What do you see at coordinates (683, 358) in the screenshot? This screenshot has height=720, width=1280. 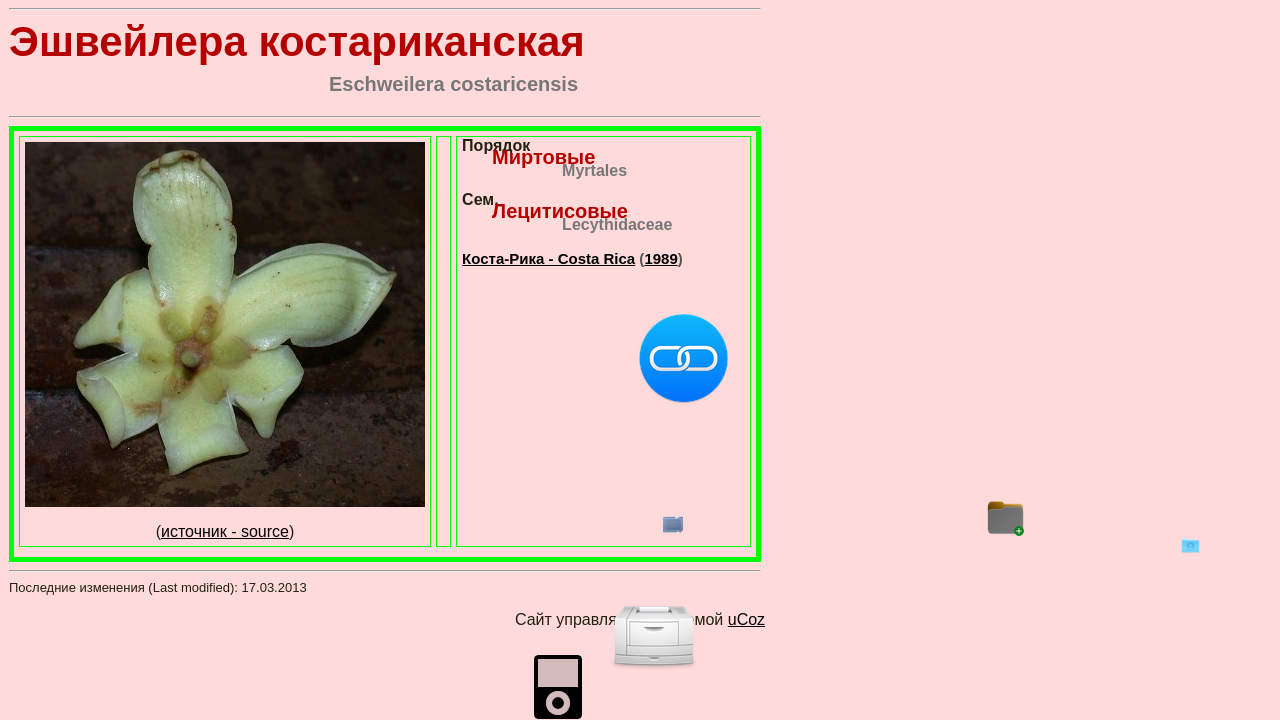 I see `manage paired bluetooth devices` at bounding box center [683, 358].